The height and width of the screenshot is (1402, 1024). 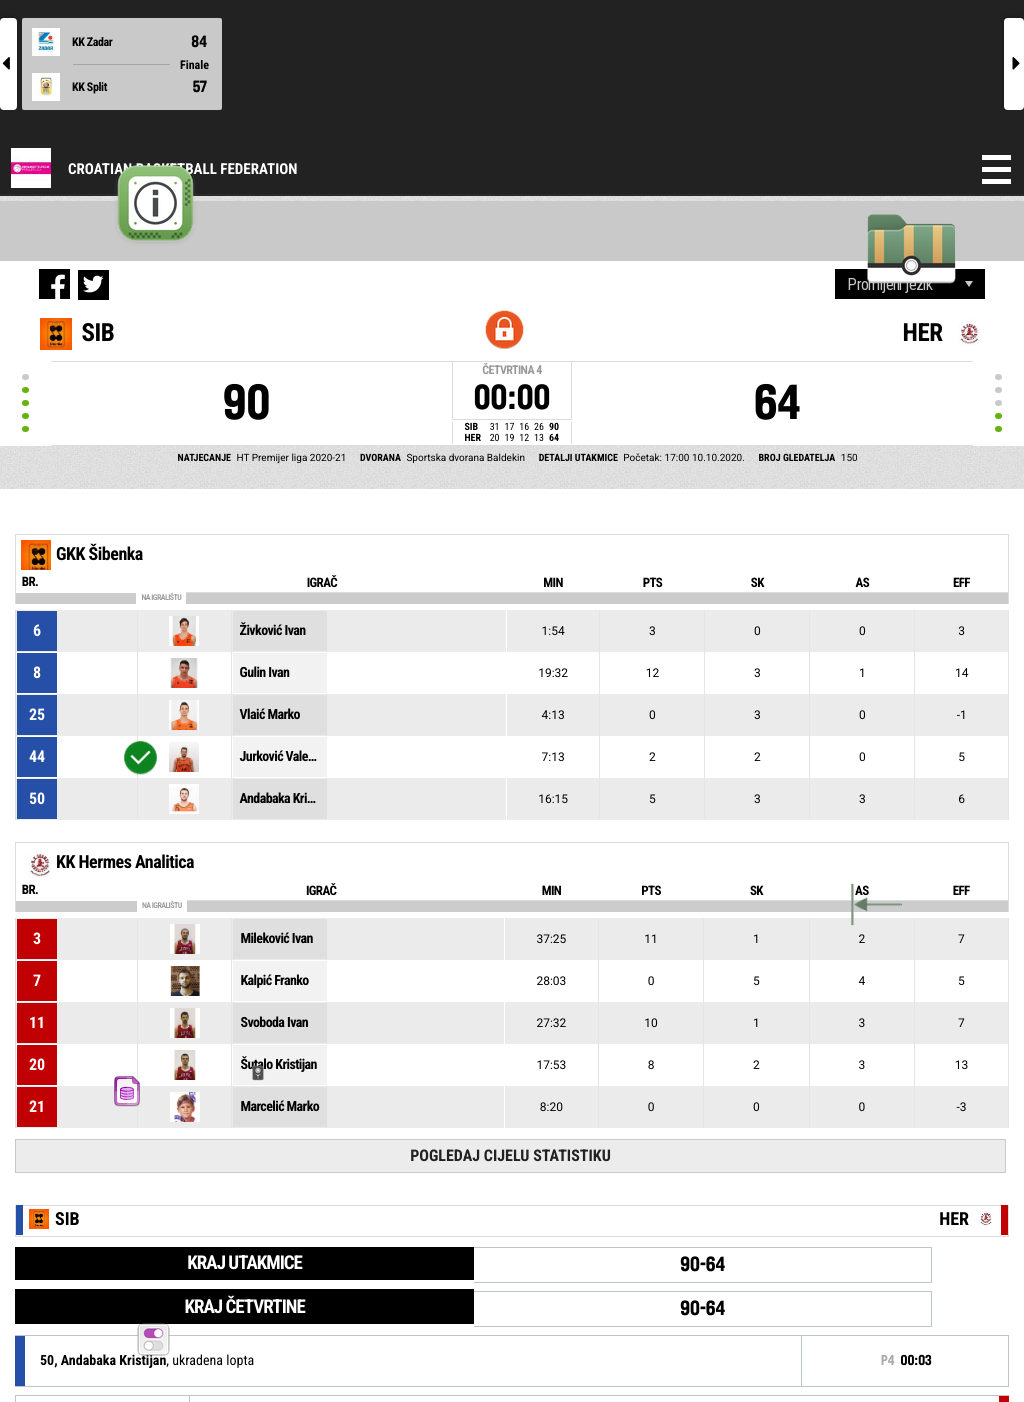 I want to click on open gnome tweaks to customize desktop settings, so click(x=153, y=1339).